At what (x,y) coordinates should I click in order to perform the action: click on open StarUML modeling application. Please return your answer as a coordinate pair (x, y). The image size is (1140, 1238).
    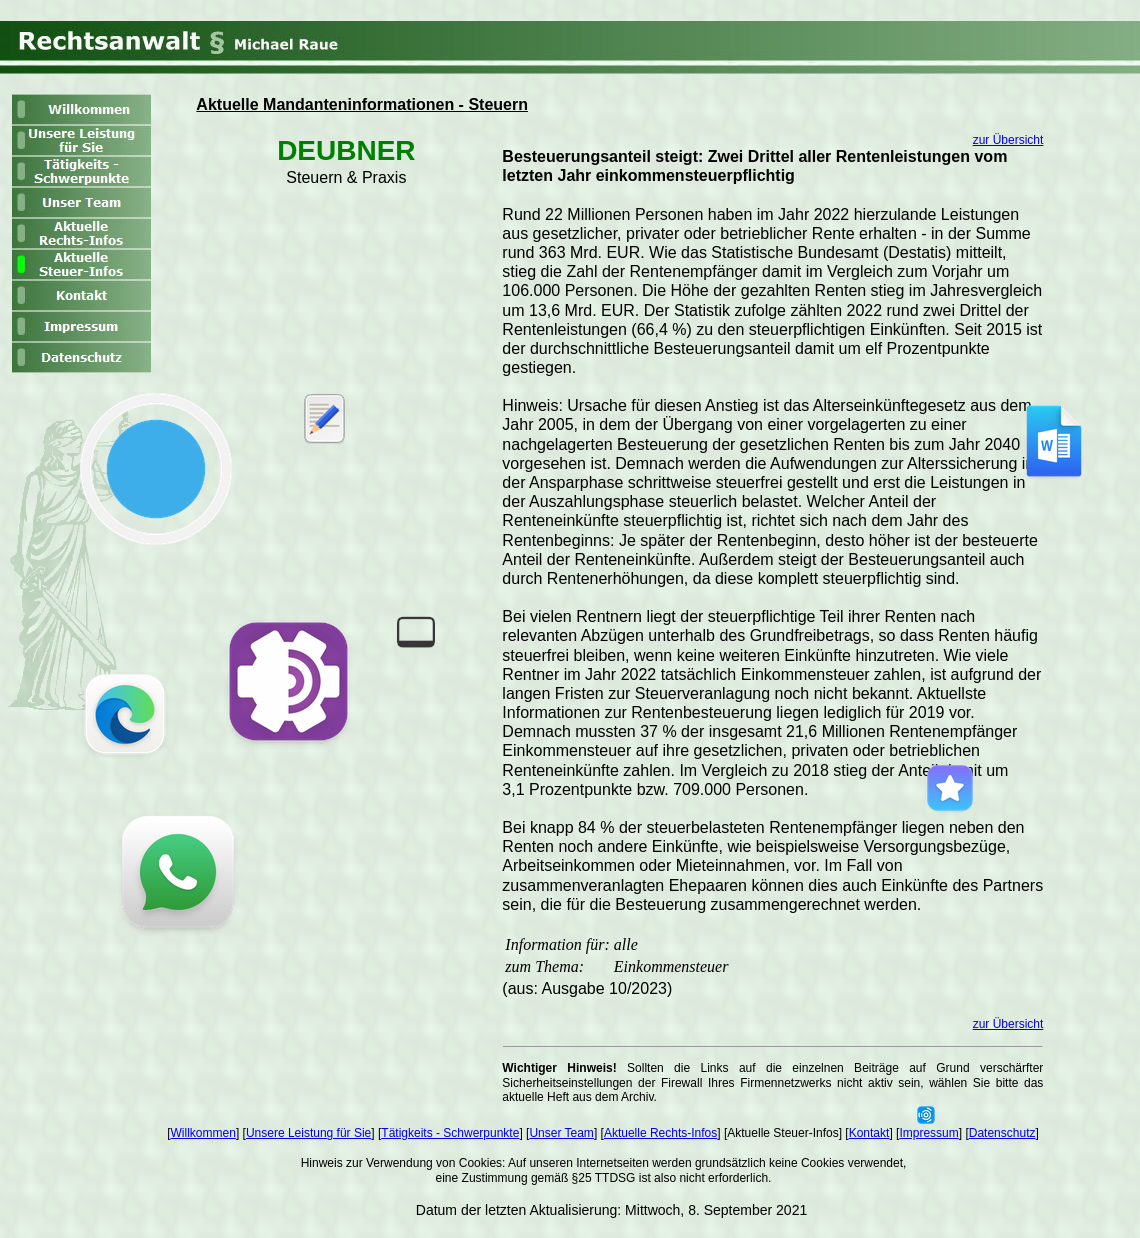
    Looking at the image, I should click on (950, 788).